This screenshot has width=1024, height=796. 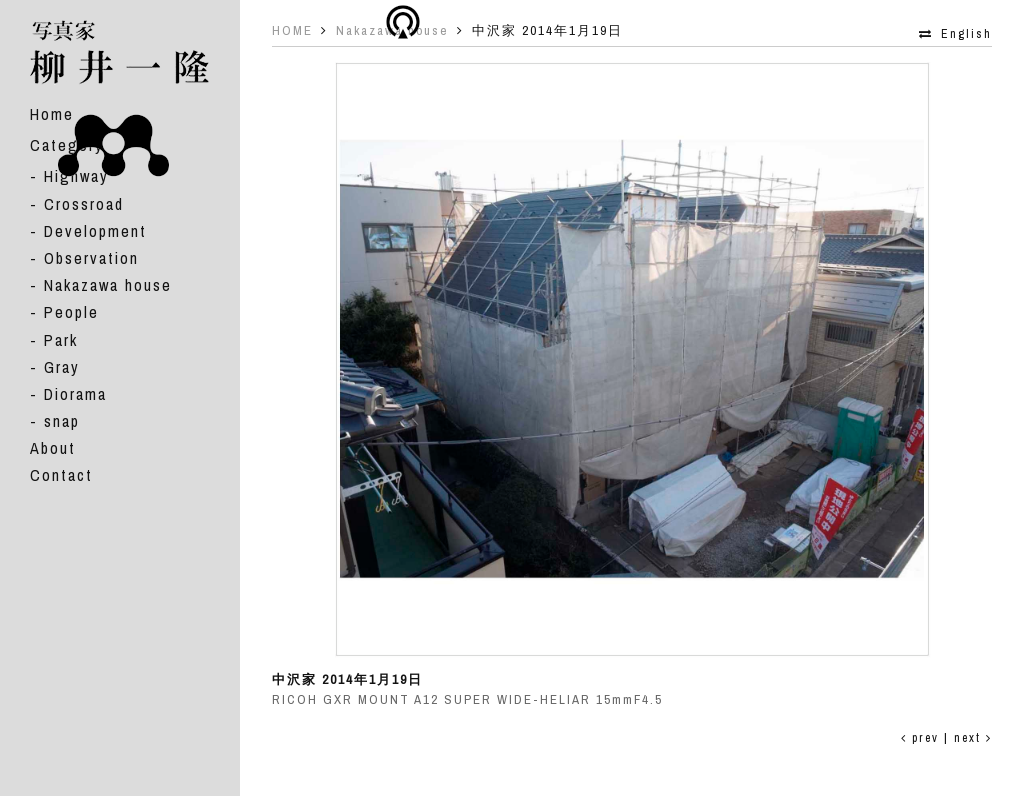 What do you see at coordinates (113, 145) in the screenshot?
I see `open Mendeley reference manager` at bounding box center [113, 145].